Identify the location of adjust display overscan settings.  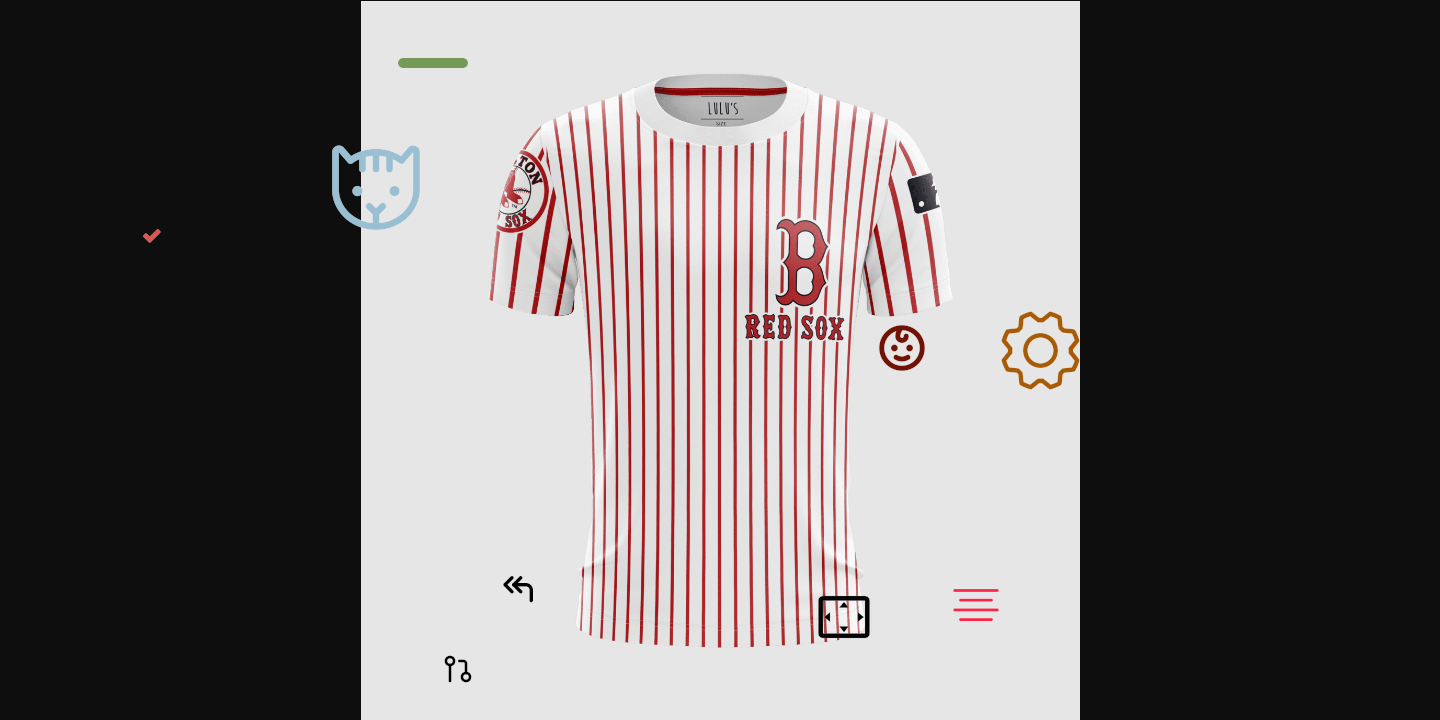
(844, 617).